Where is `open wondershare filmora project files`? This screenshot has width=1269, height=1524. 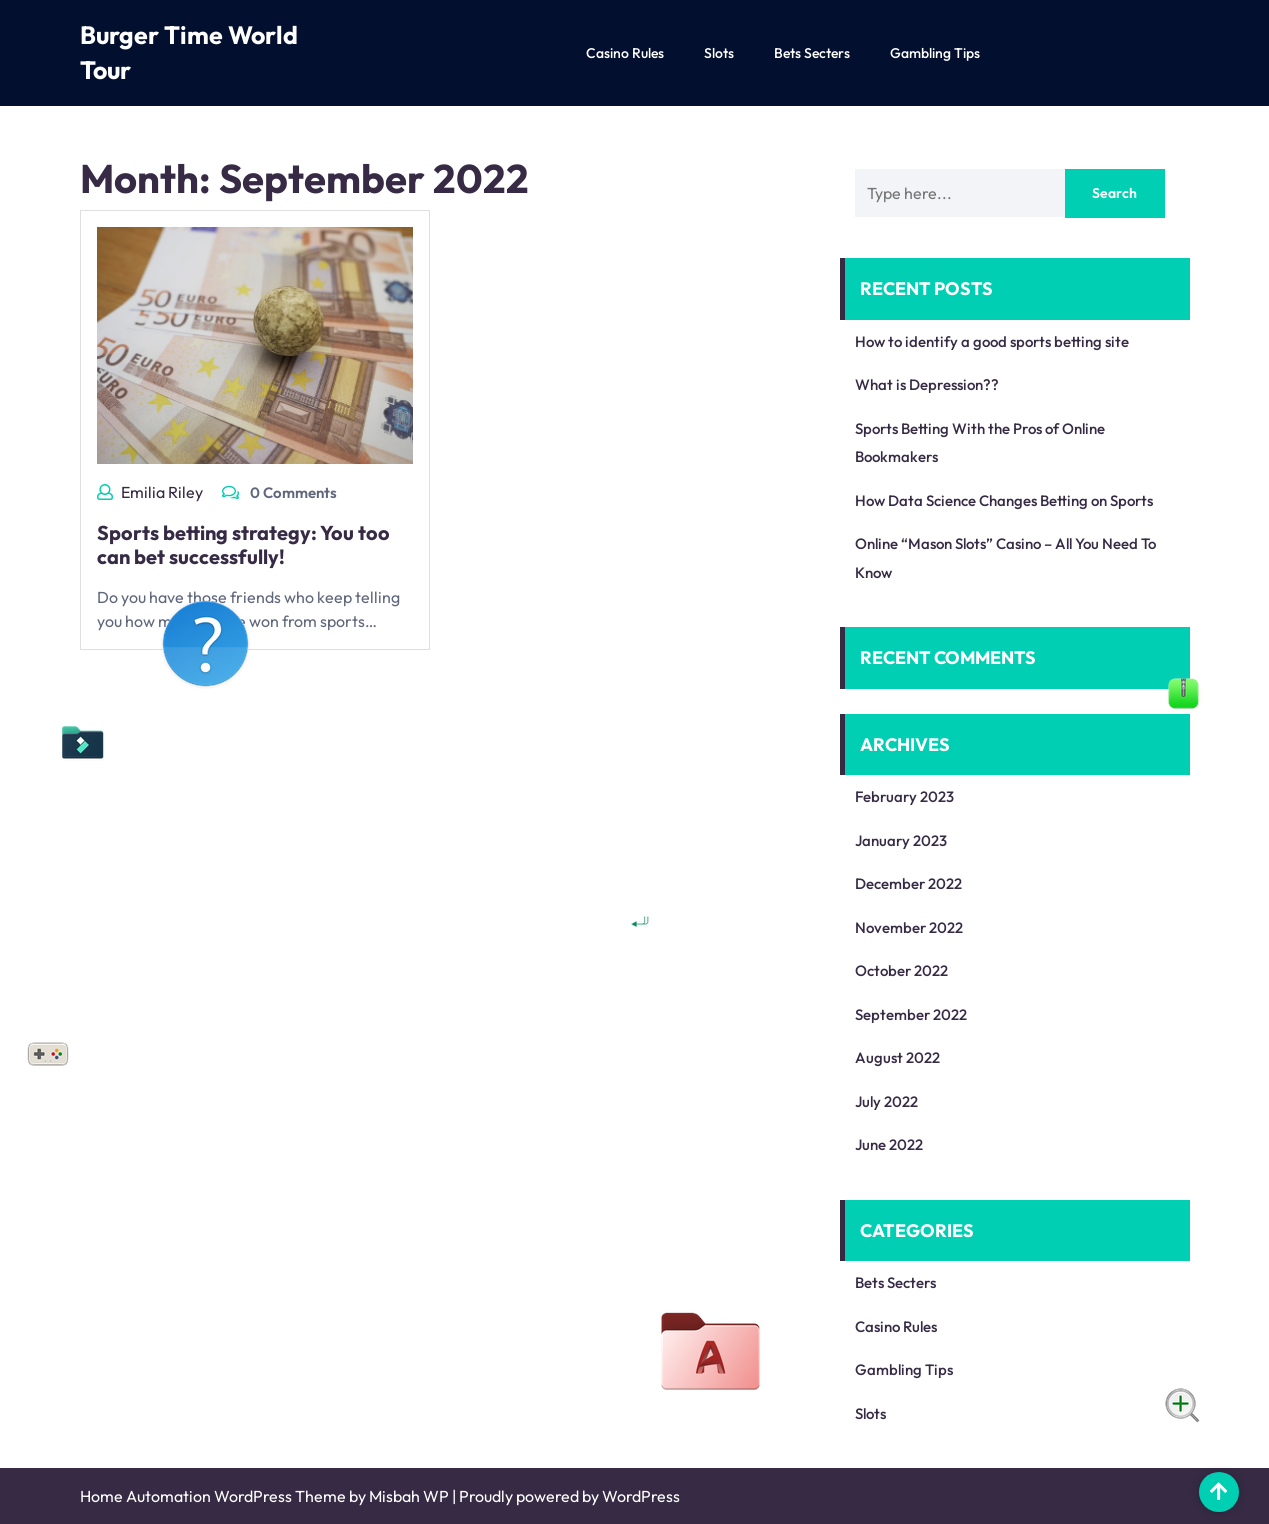 open wondershare filmora project files is located at coordinates (82, 743).